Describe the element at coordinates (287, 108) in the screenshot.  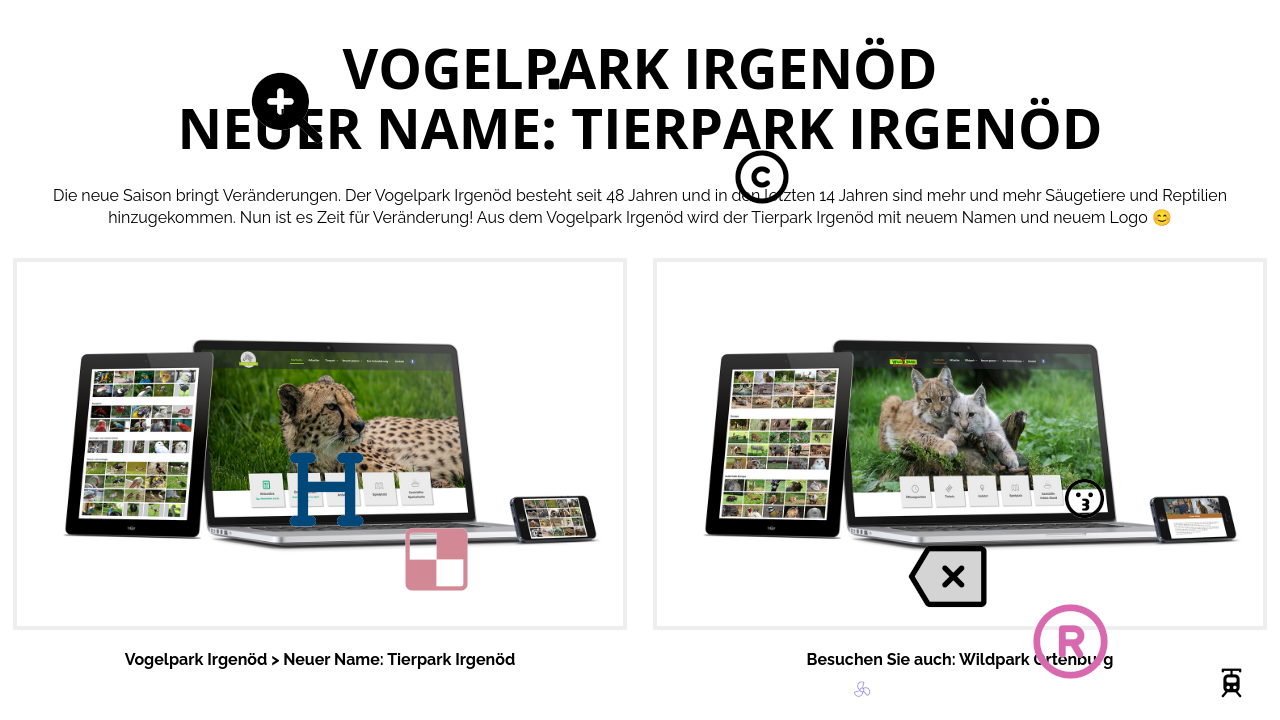
I see `zoom in on content` at that location.